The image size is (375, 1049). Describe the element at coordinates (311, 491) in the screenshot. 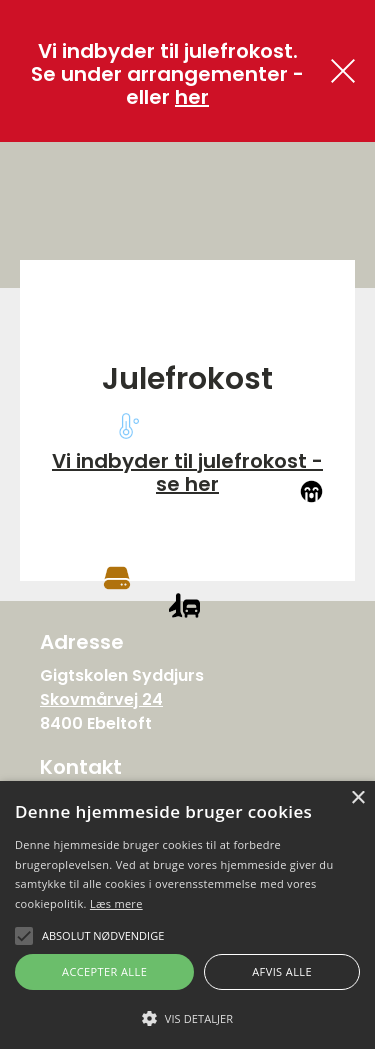

I see `indicates an error or failed action` at that location.